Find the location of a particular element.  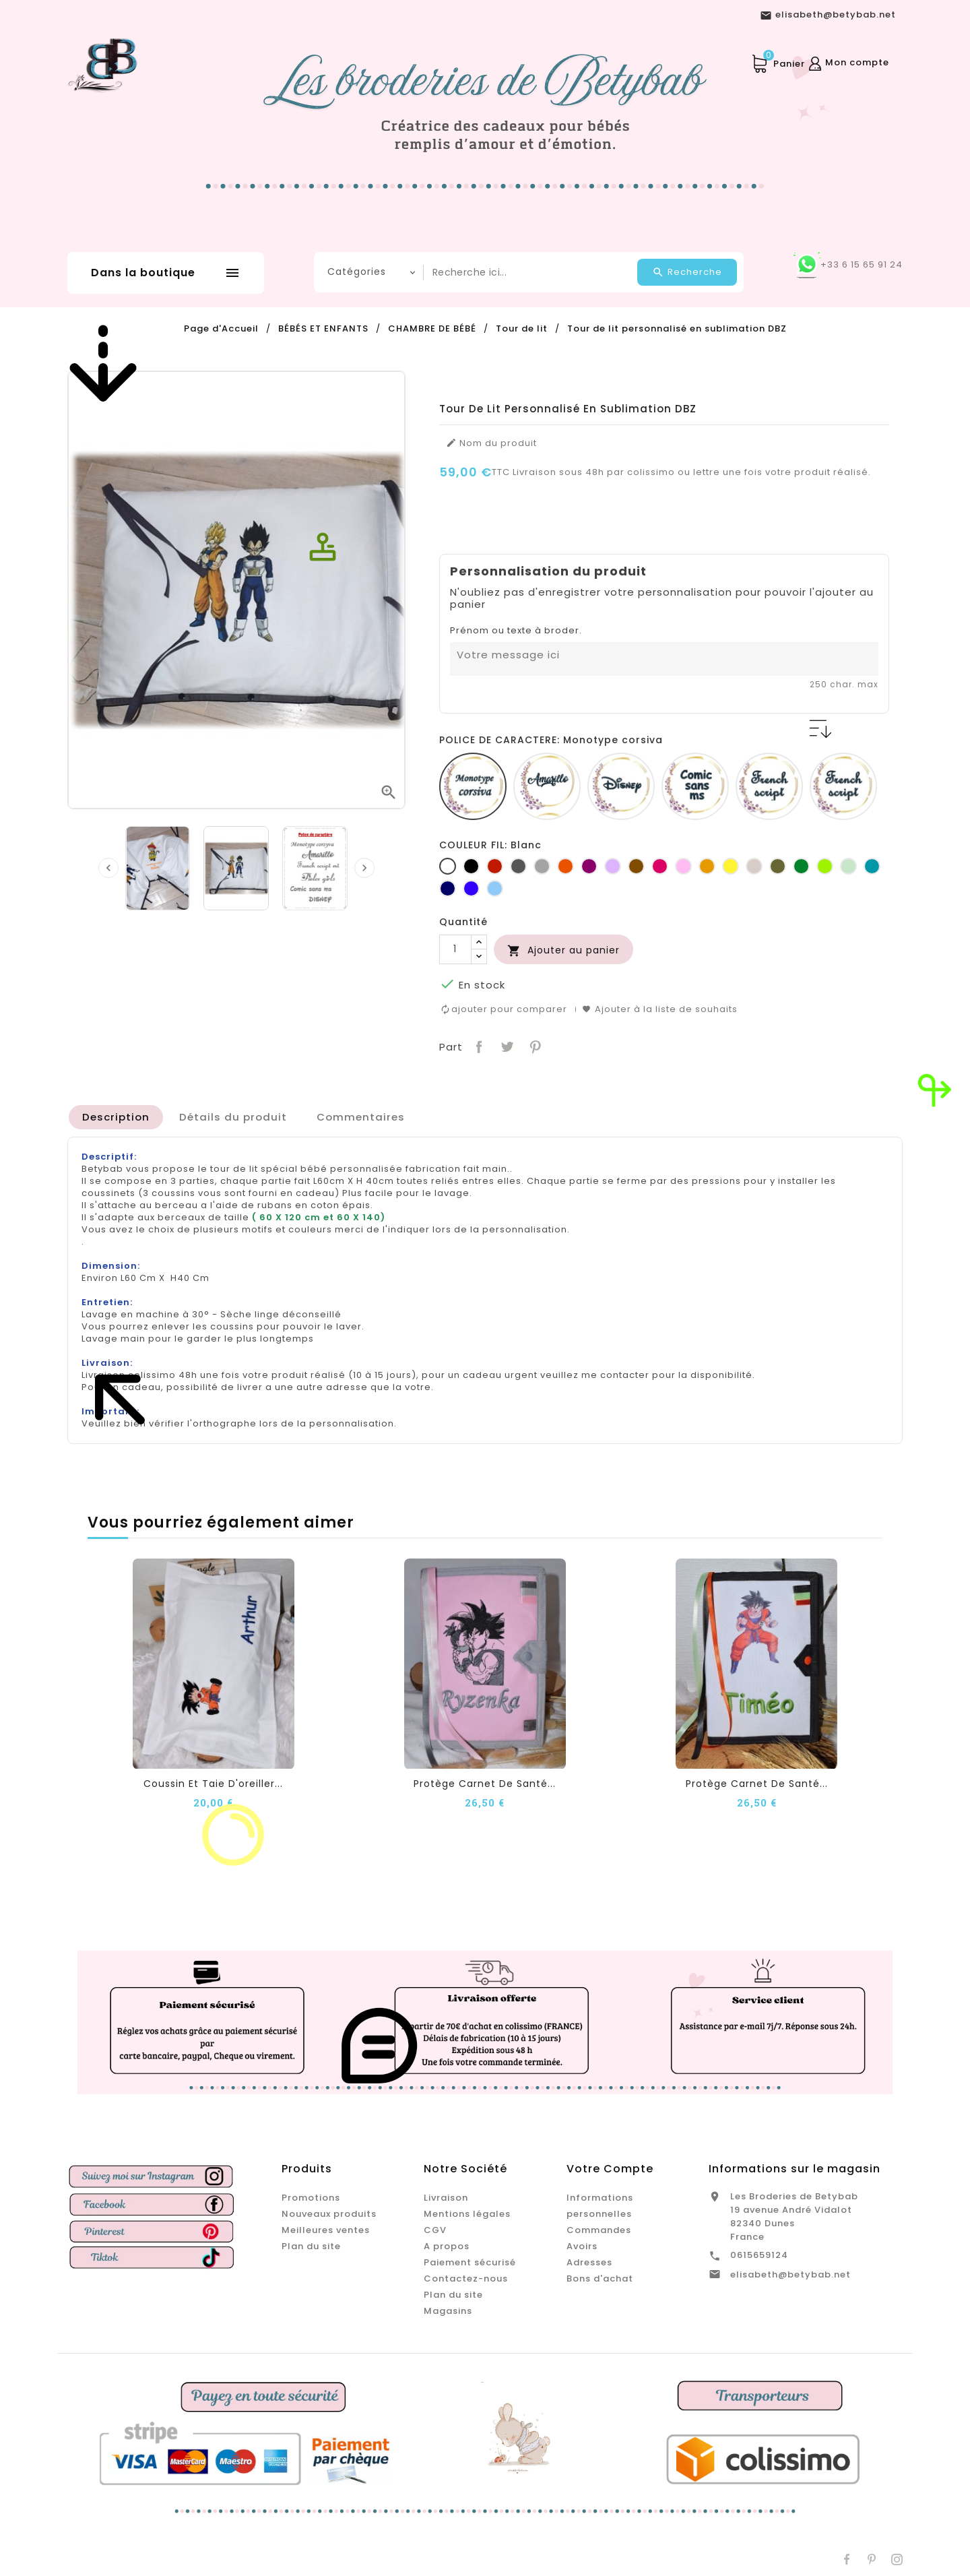

navigate back to previous screen is located at coordinates (120, 1400).